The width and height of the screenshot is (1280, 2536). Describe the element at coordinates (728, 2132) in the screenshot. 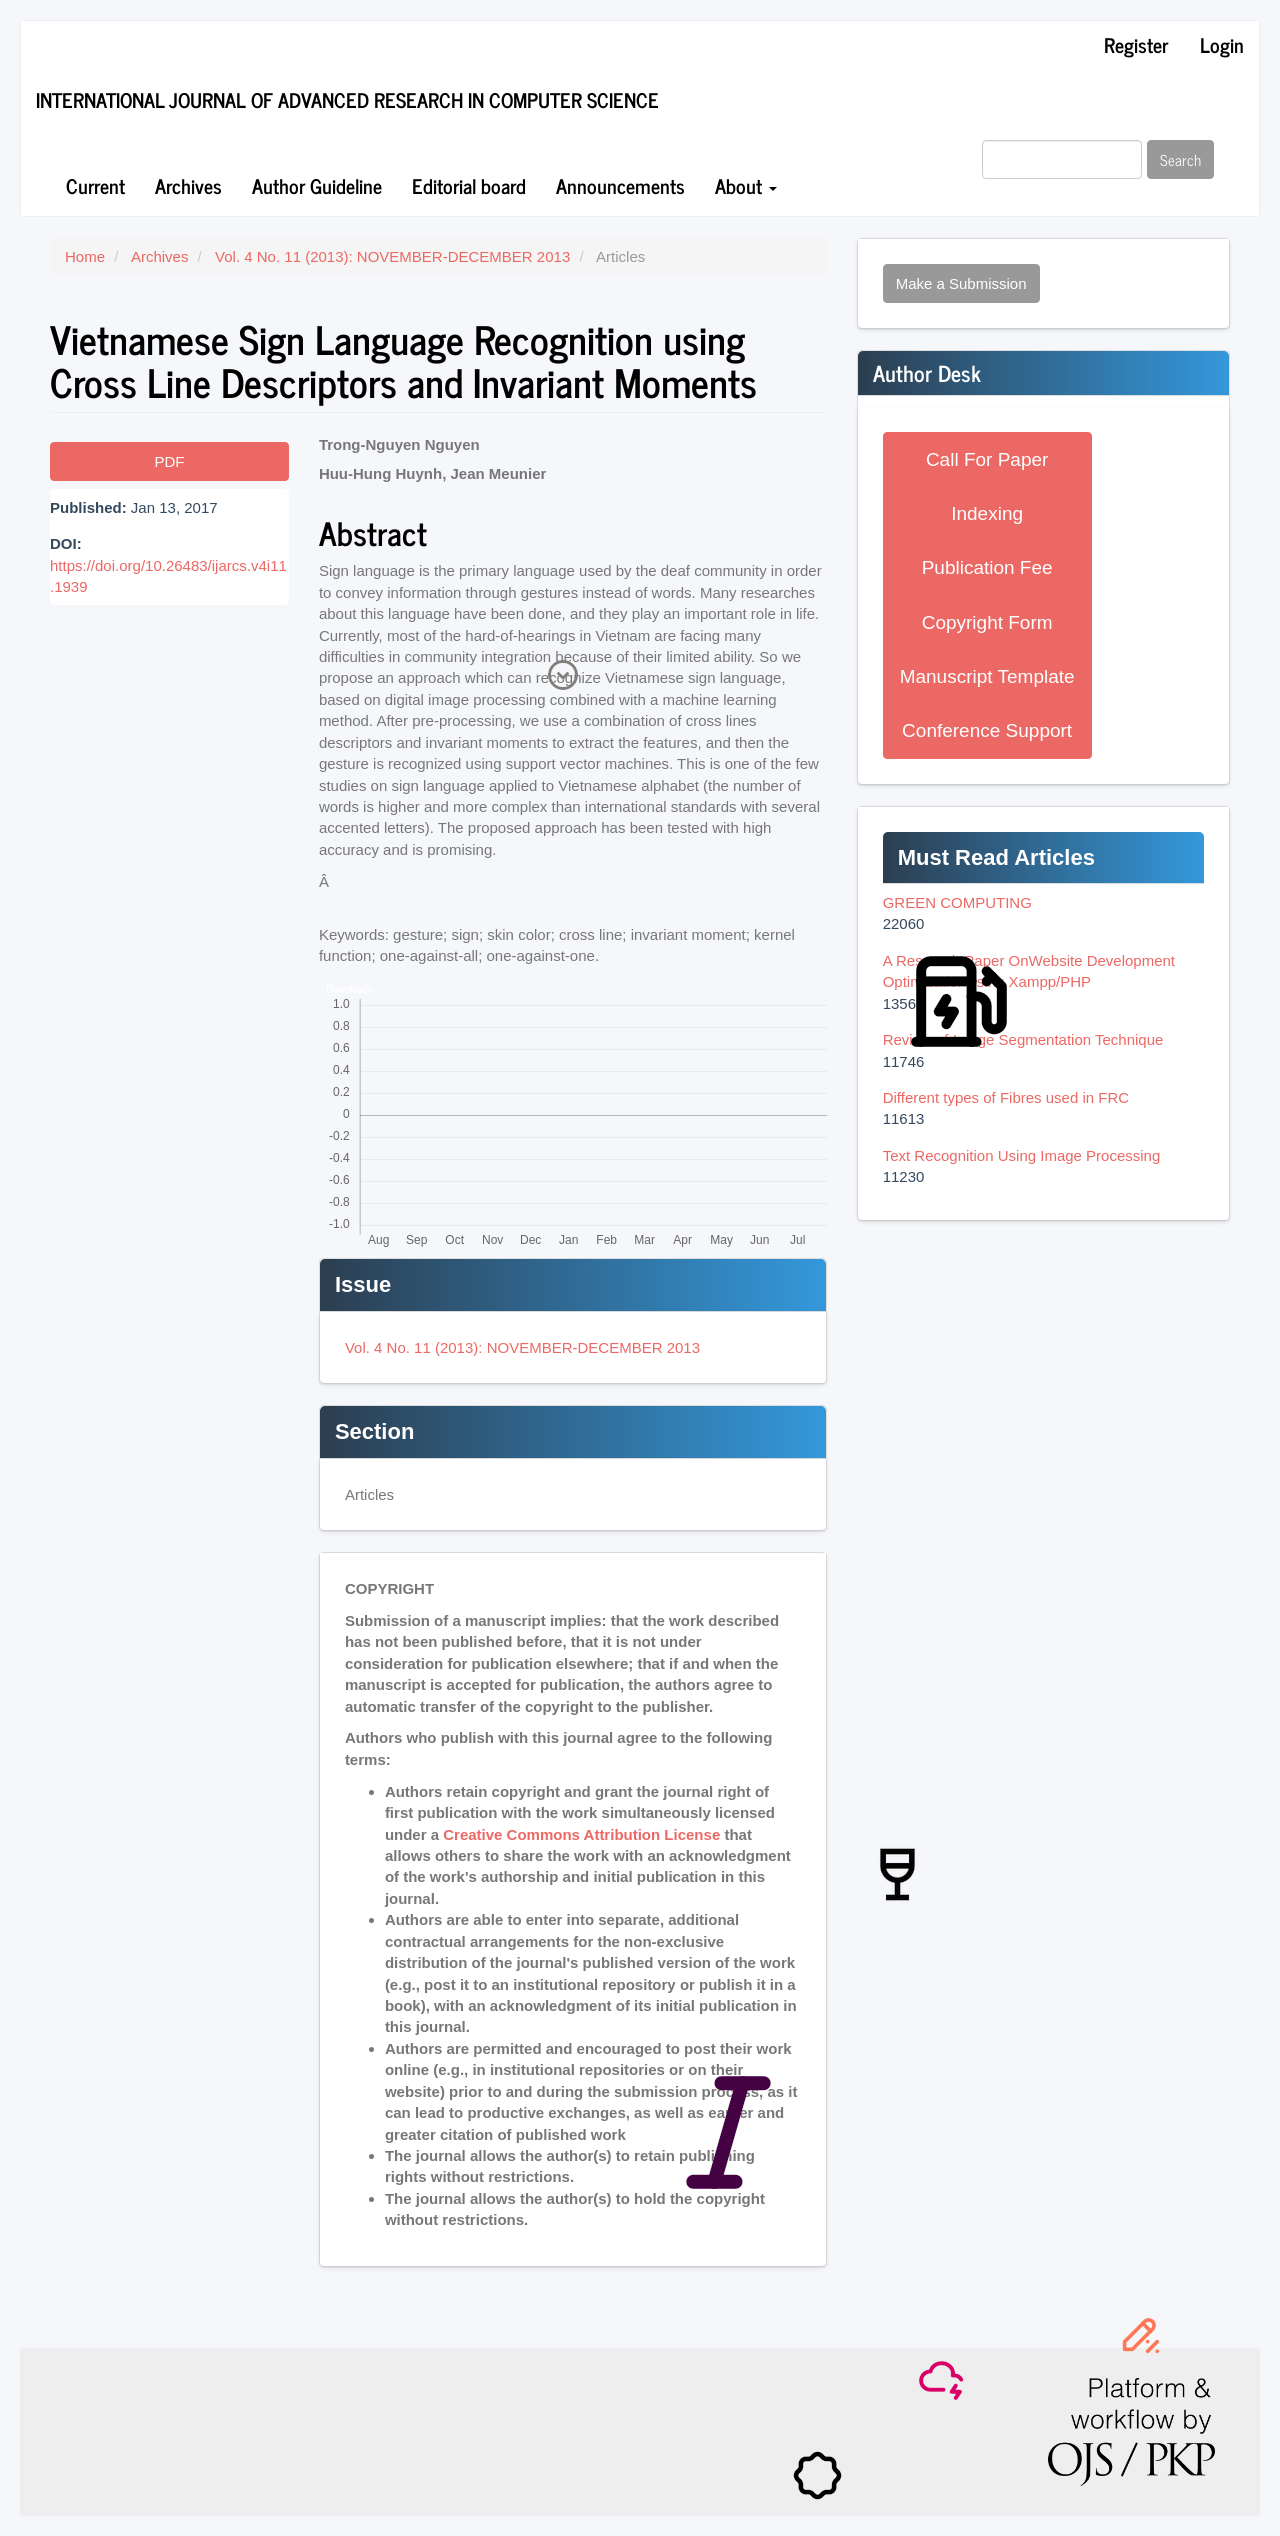

I see `apply italic formatting to selected text` at that location.